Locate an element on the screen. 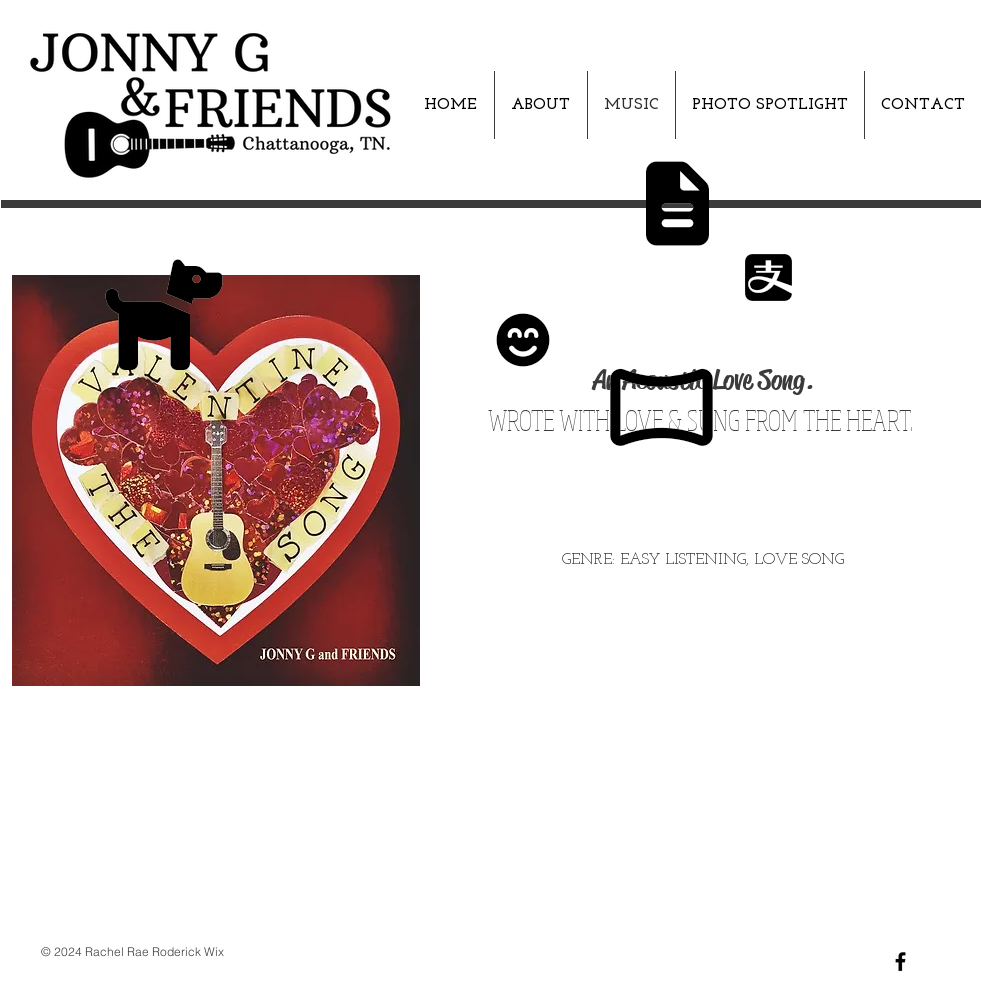  view pet-related services or features is located at coordinates (164, 318).